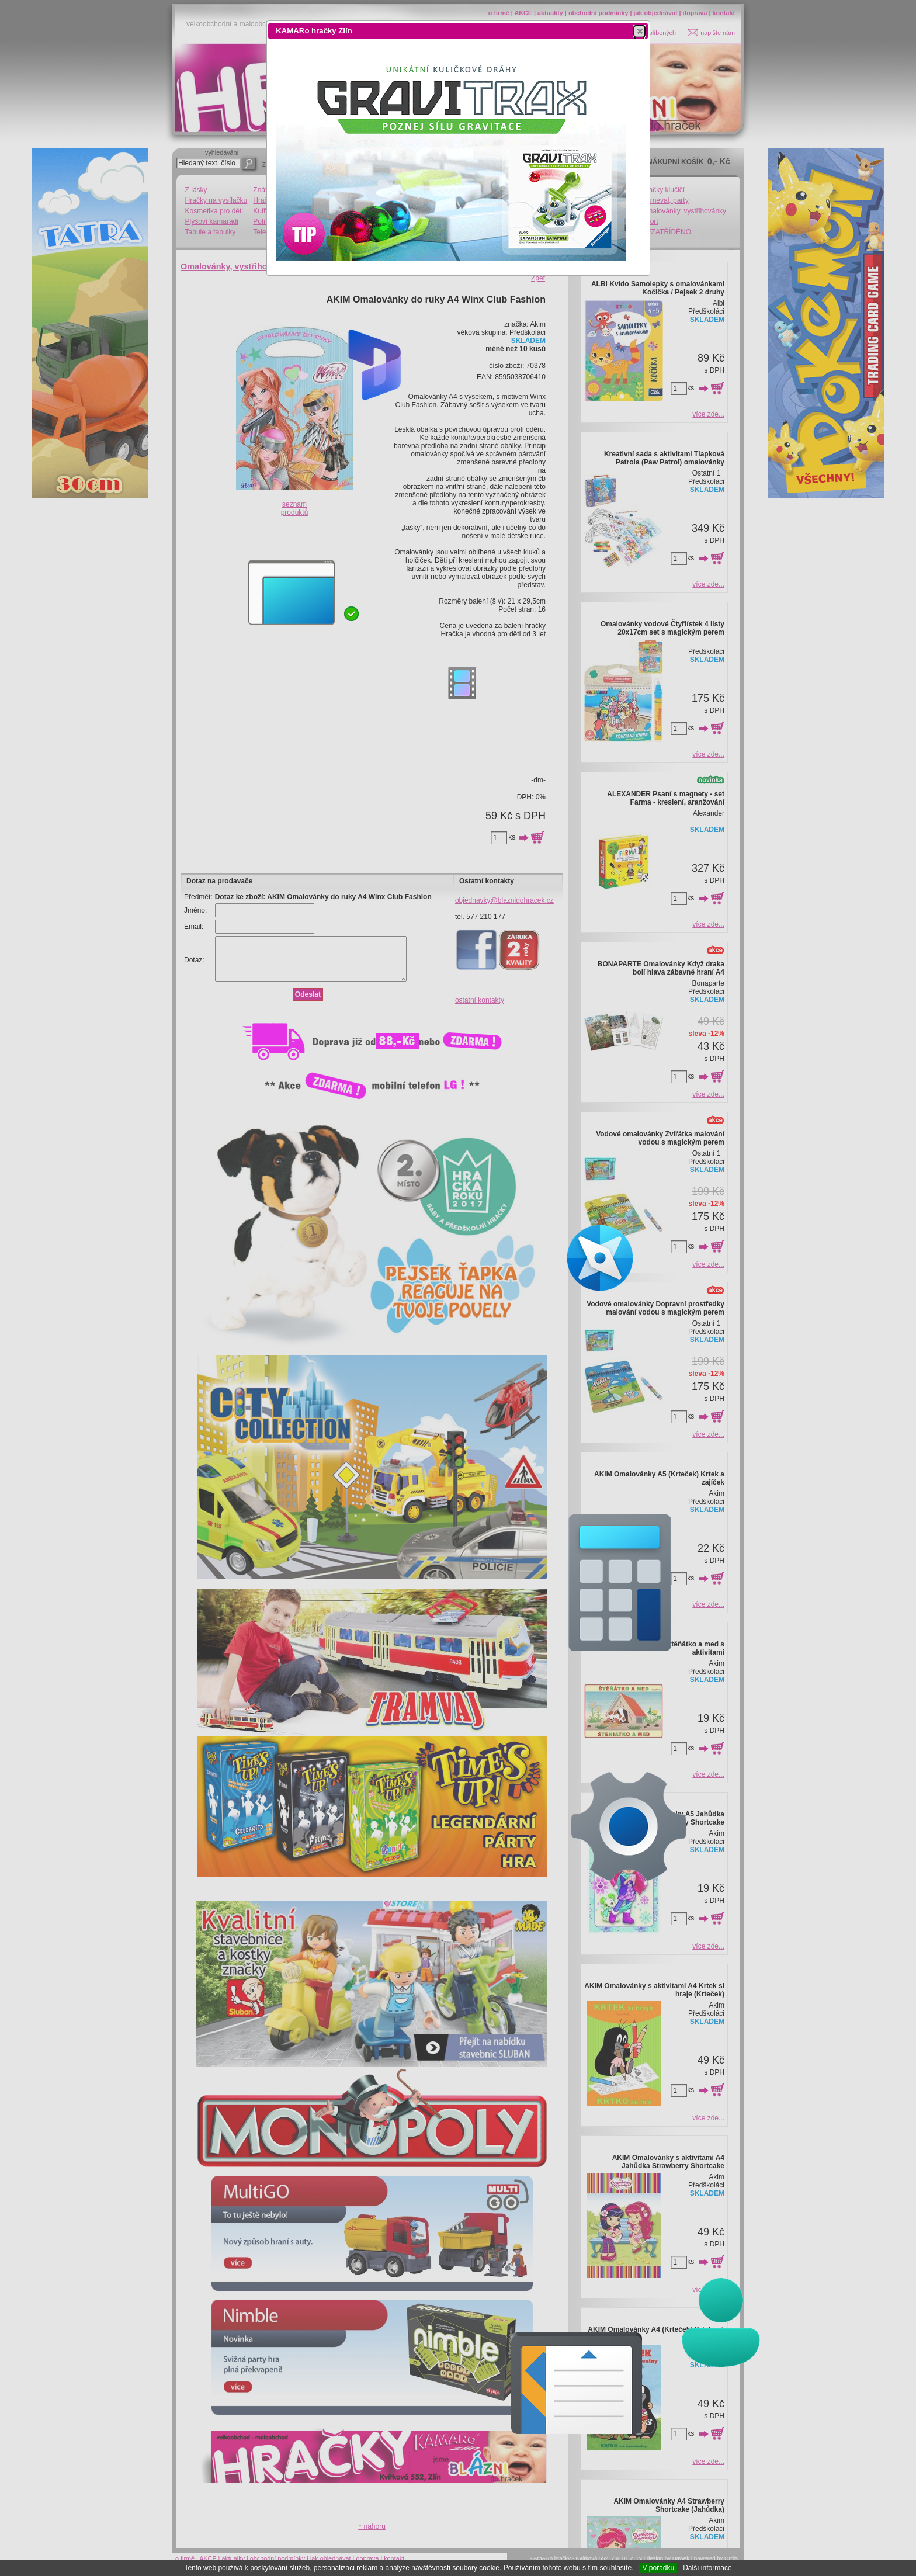 Image resolution: width=916 pixels, height=2576 pixels. I want to click on open windows settings, so click(629, 1826).